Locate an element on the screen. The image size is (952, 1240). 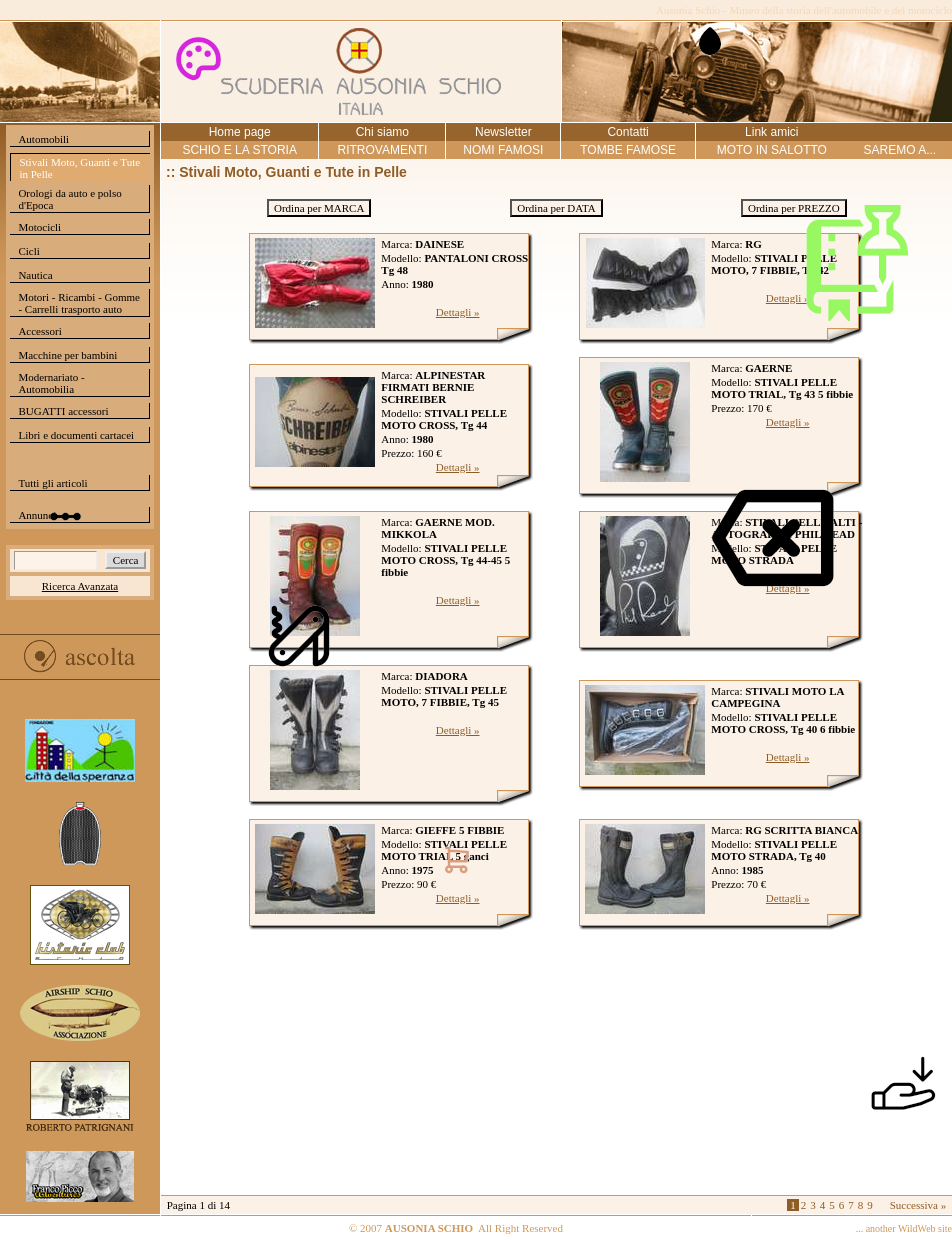
view your shopping cart is located at coordinates (457, 860).